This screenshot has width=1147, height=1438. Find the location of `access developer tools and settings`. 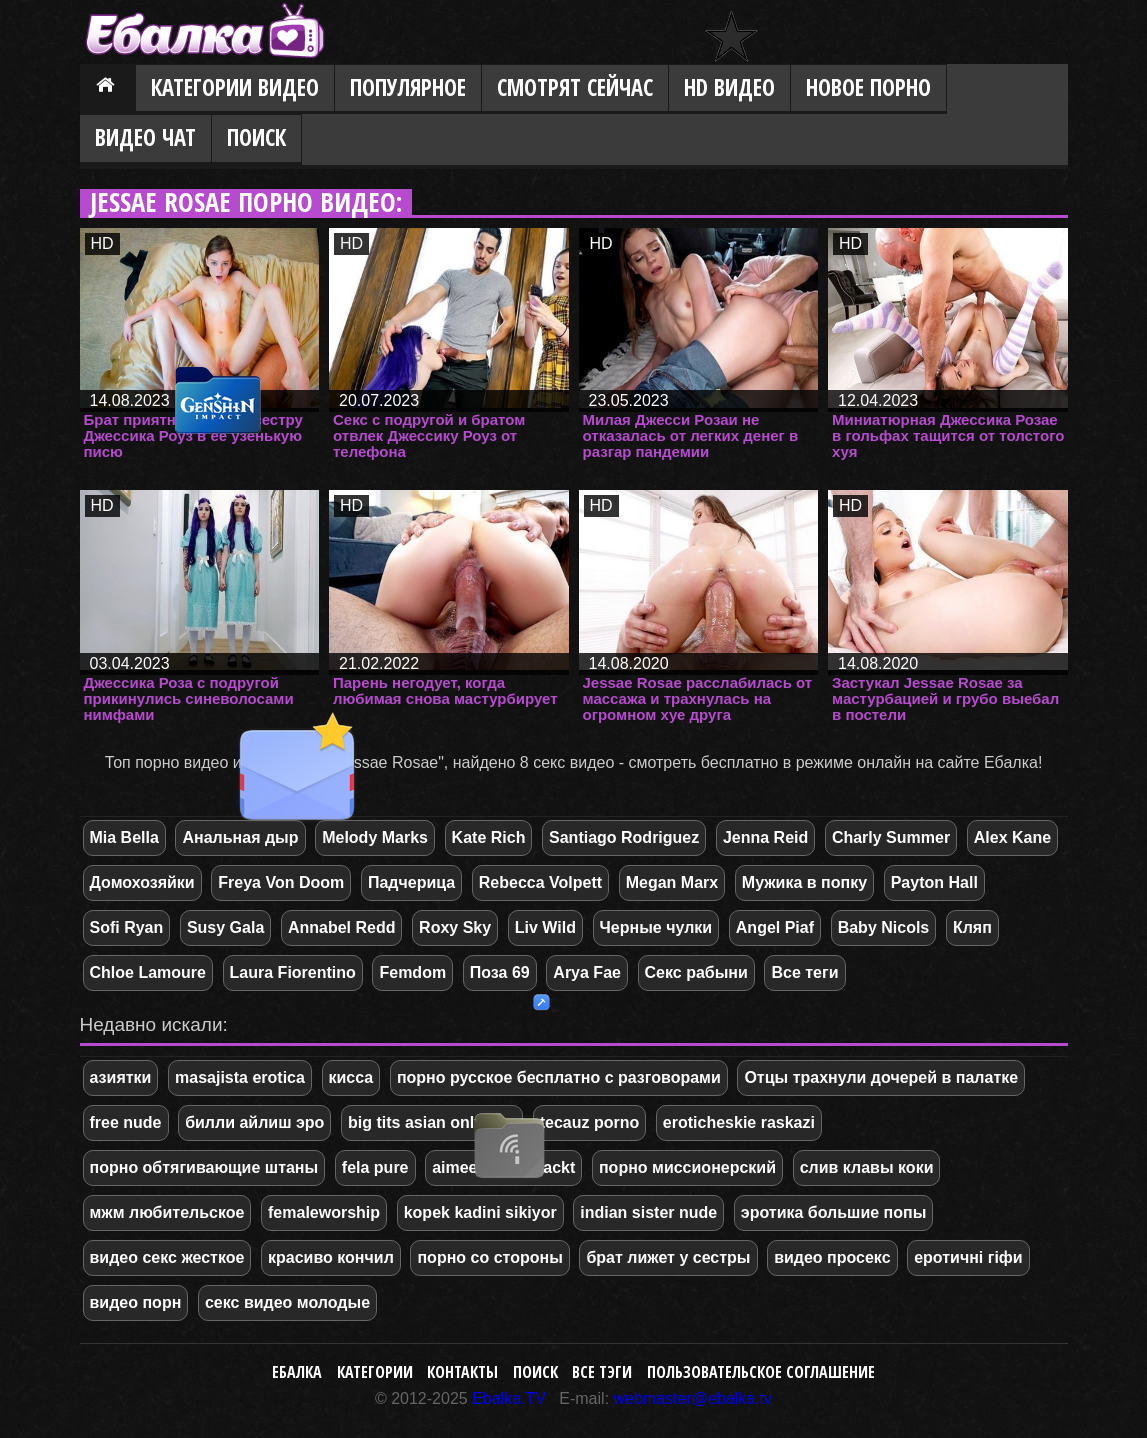

access developer tools and settings is located at coordinates (541, 1002).